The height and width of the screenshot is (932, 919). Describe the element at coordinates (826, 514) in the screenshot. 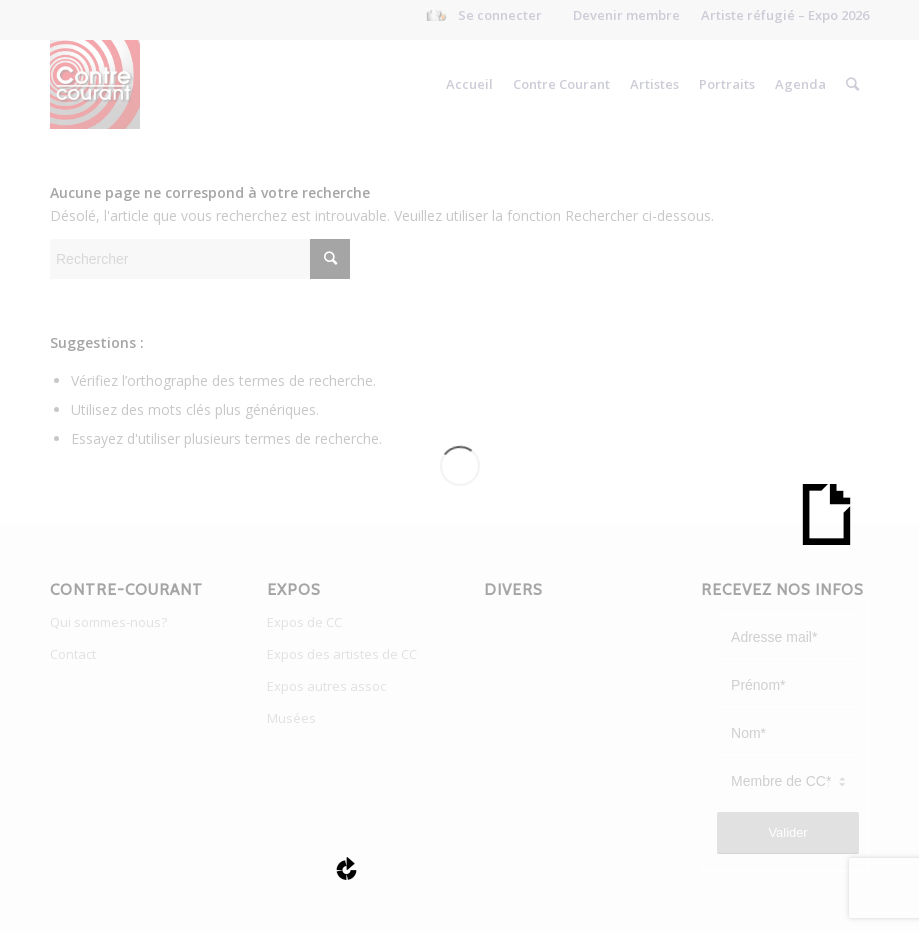

I see `open giphy to search for gifs` at that location.